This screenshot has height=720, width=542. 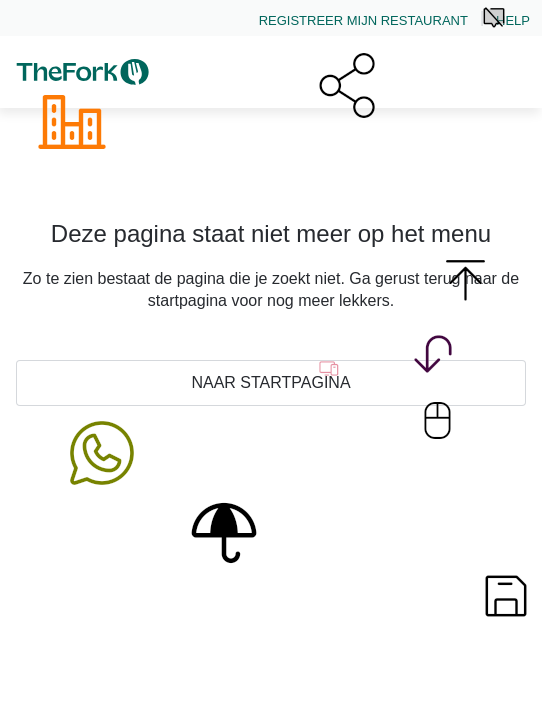 I want to click on open WhatsApp messaging app, so click(x=102, y=453).